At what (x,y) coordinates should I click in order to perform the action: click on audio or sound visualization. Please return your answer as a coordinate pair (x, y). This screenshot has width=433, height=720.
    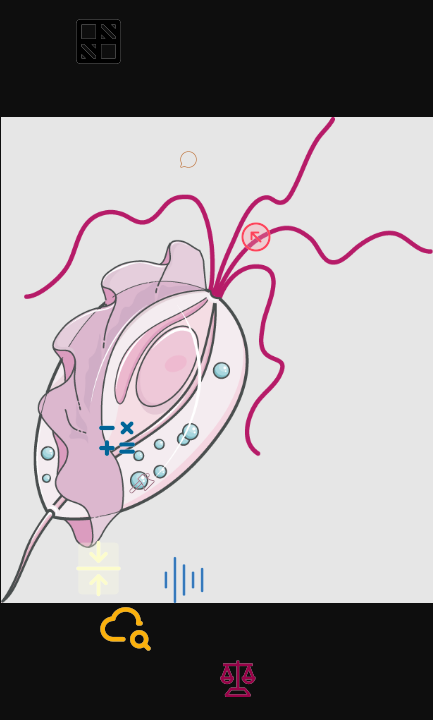
    Looking at the image, I should click on (184, 580).